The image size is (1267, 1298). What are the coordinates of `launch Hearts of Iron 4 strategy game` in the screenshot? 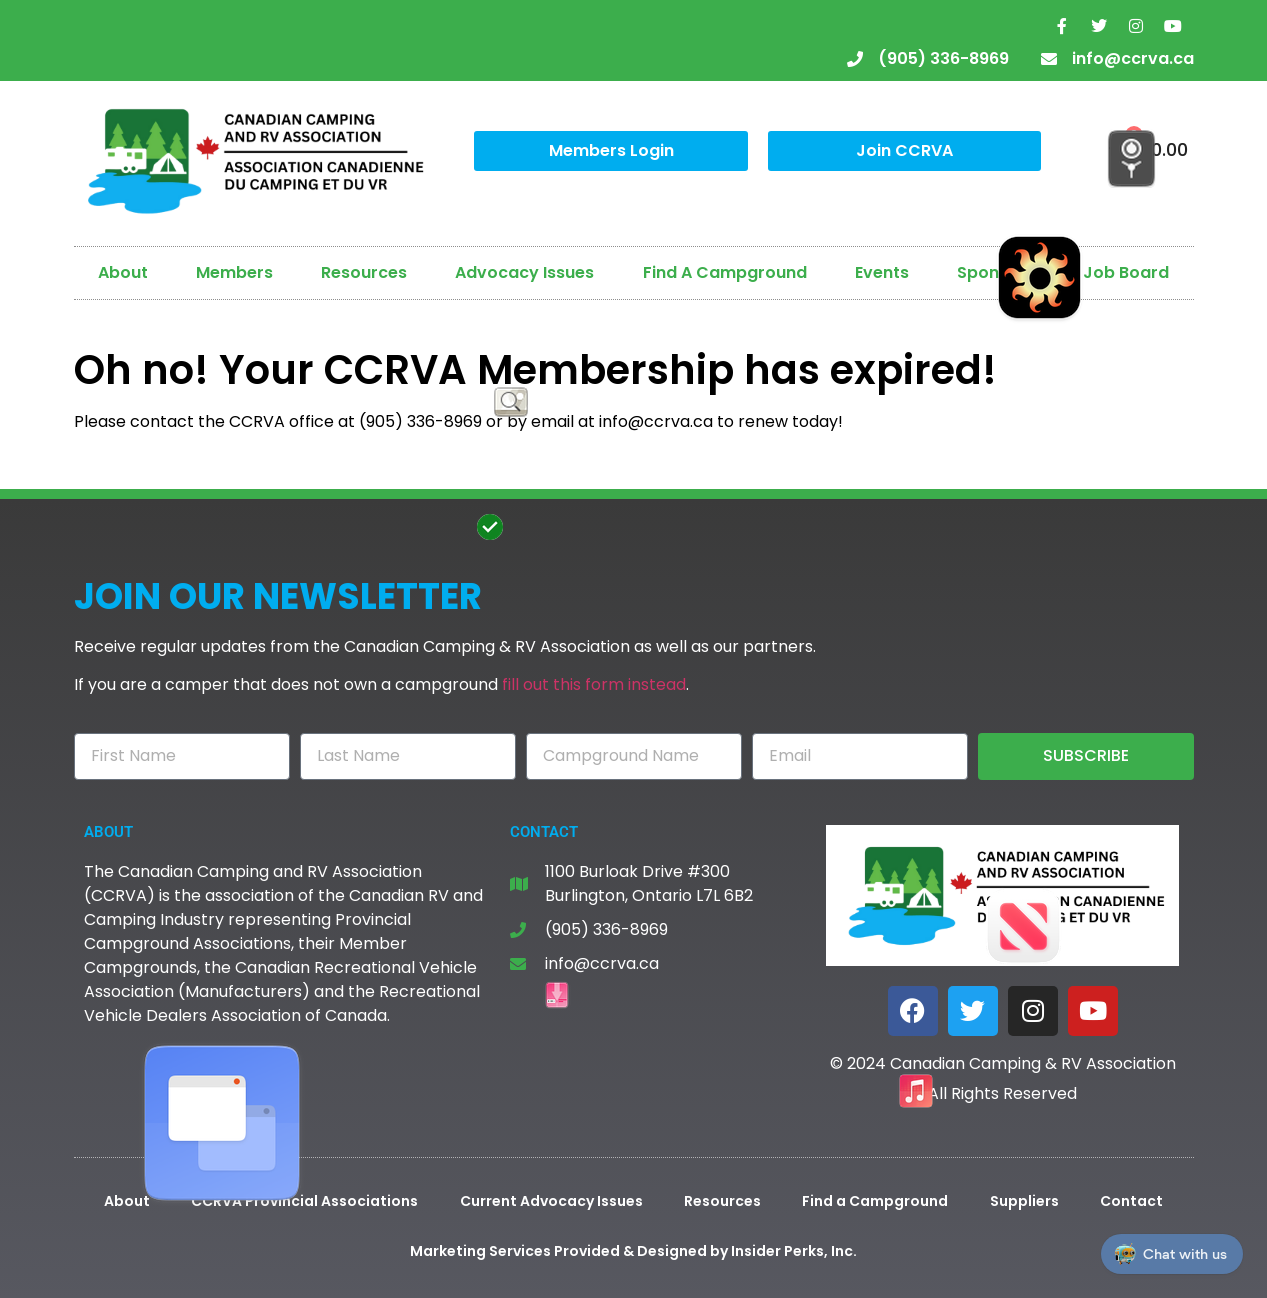 It's located at (1039, 277).